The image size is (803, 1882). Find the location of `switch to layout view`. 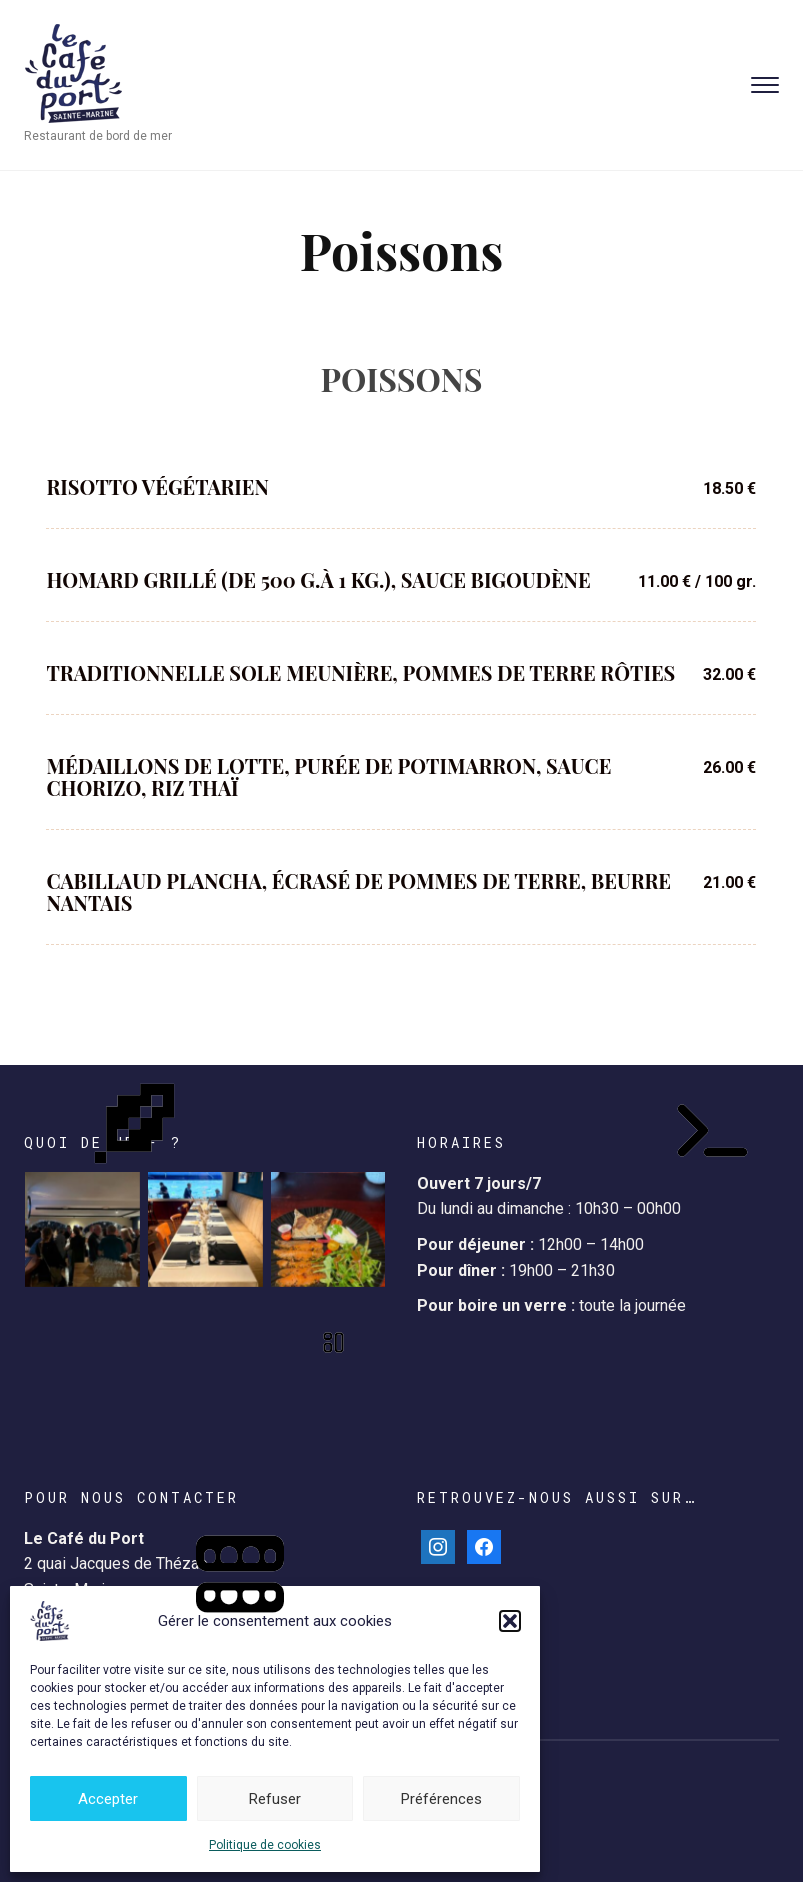

switch to layout view is located at coordinates (333, 1342).